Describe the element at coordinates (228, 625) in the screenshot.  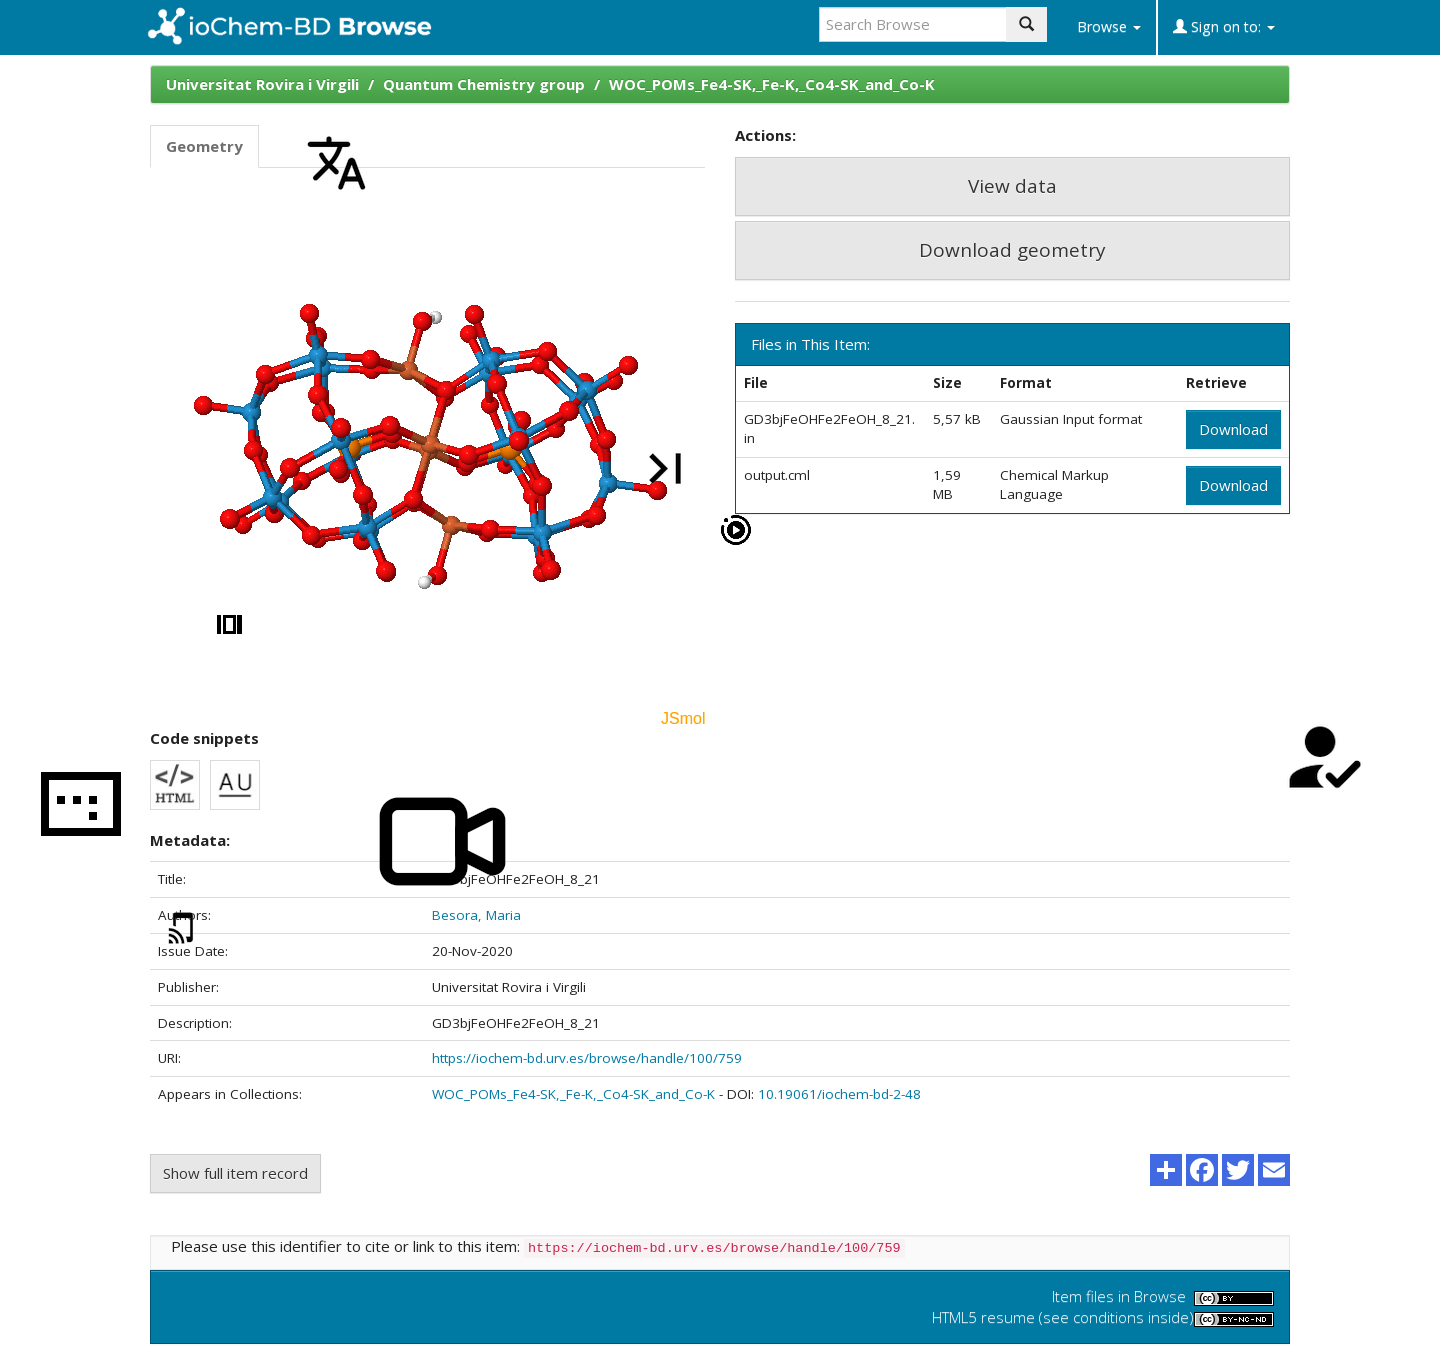
I see `switch to column or array view layout` at that location.